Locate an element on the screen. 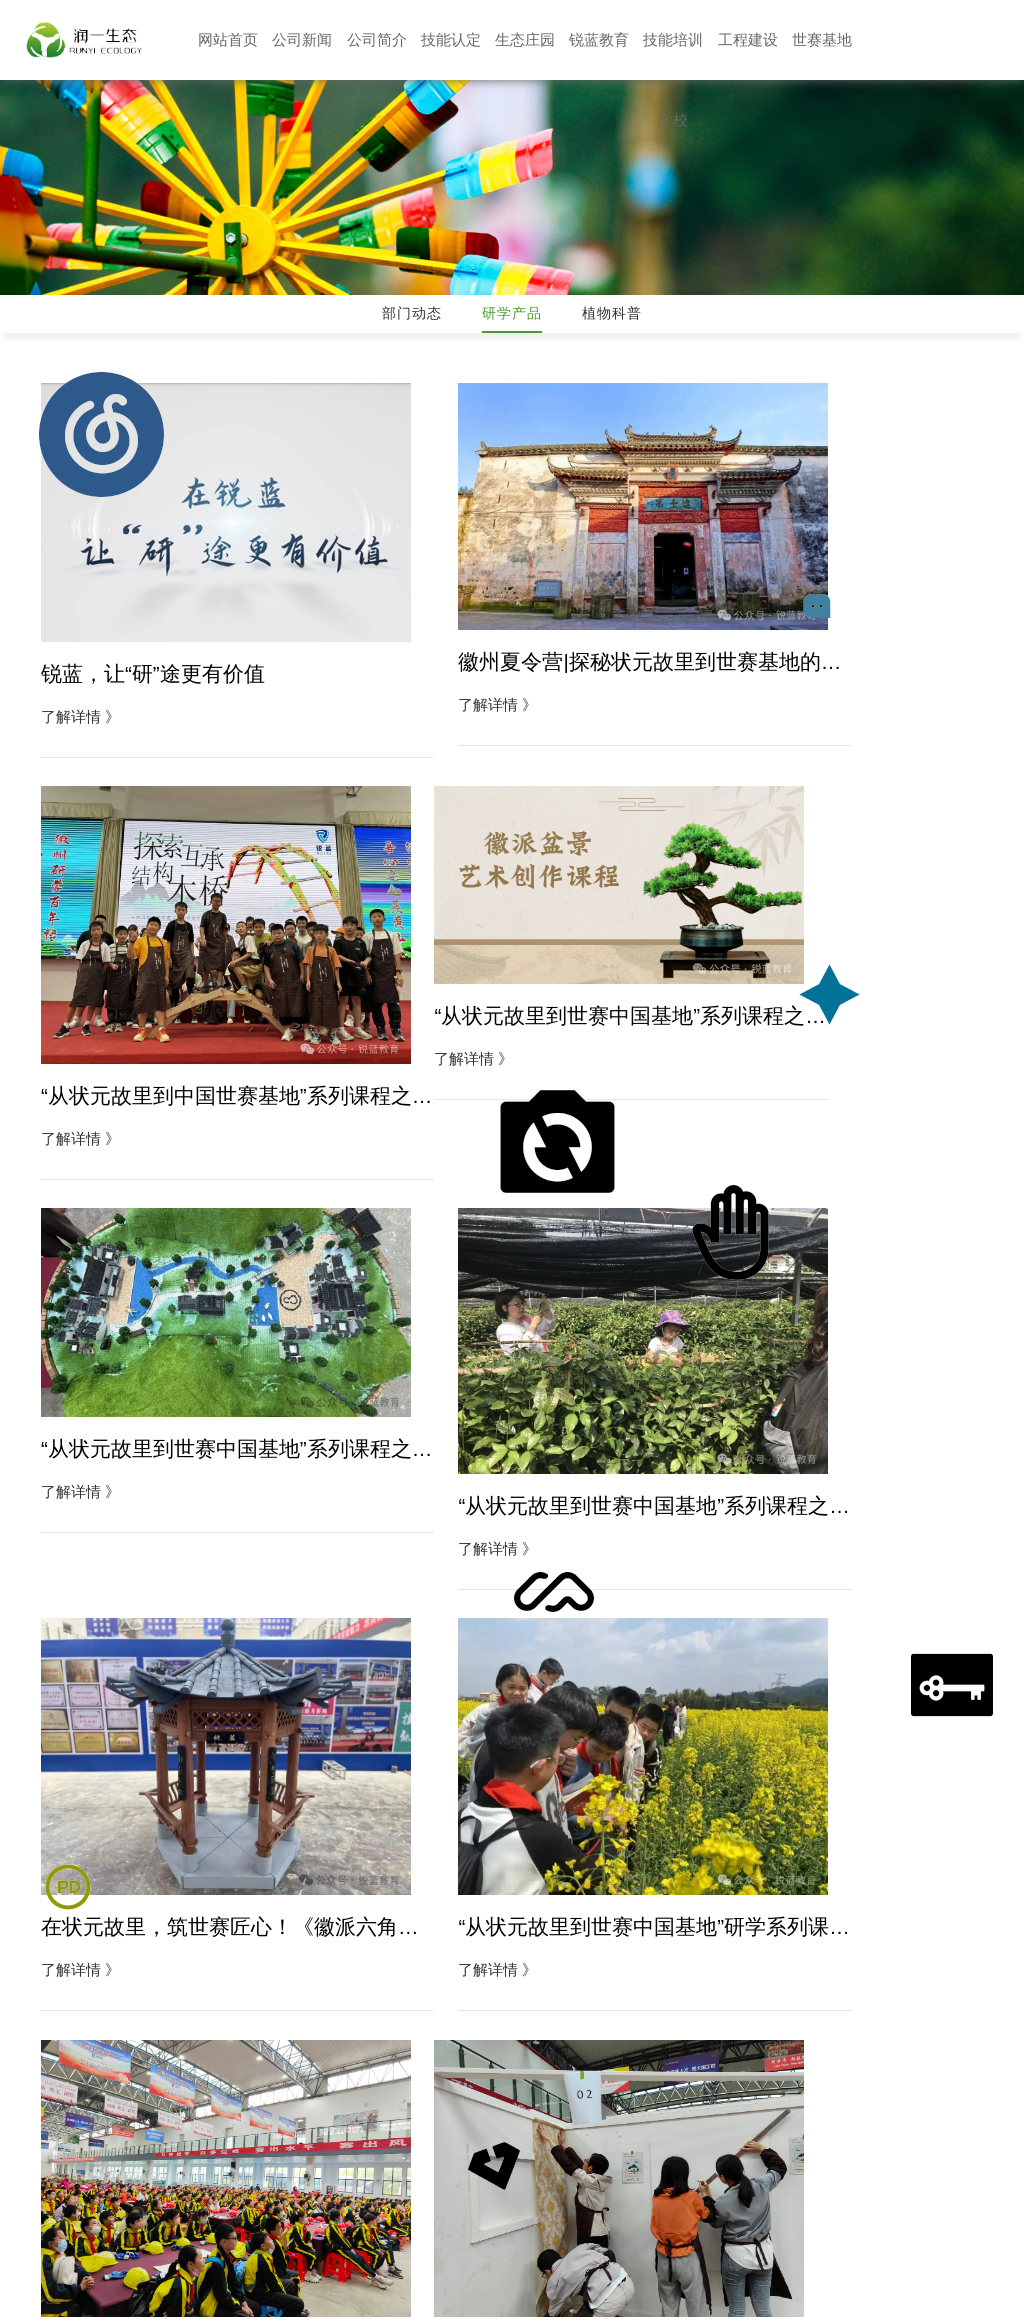 Image resolution: width=1024 pixels, height=2322 pixels. open netease cloud music app is located at coordinates (101, 434).